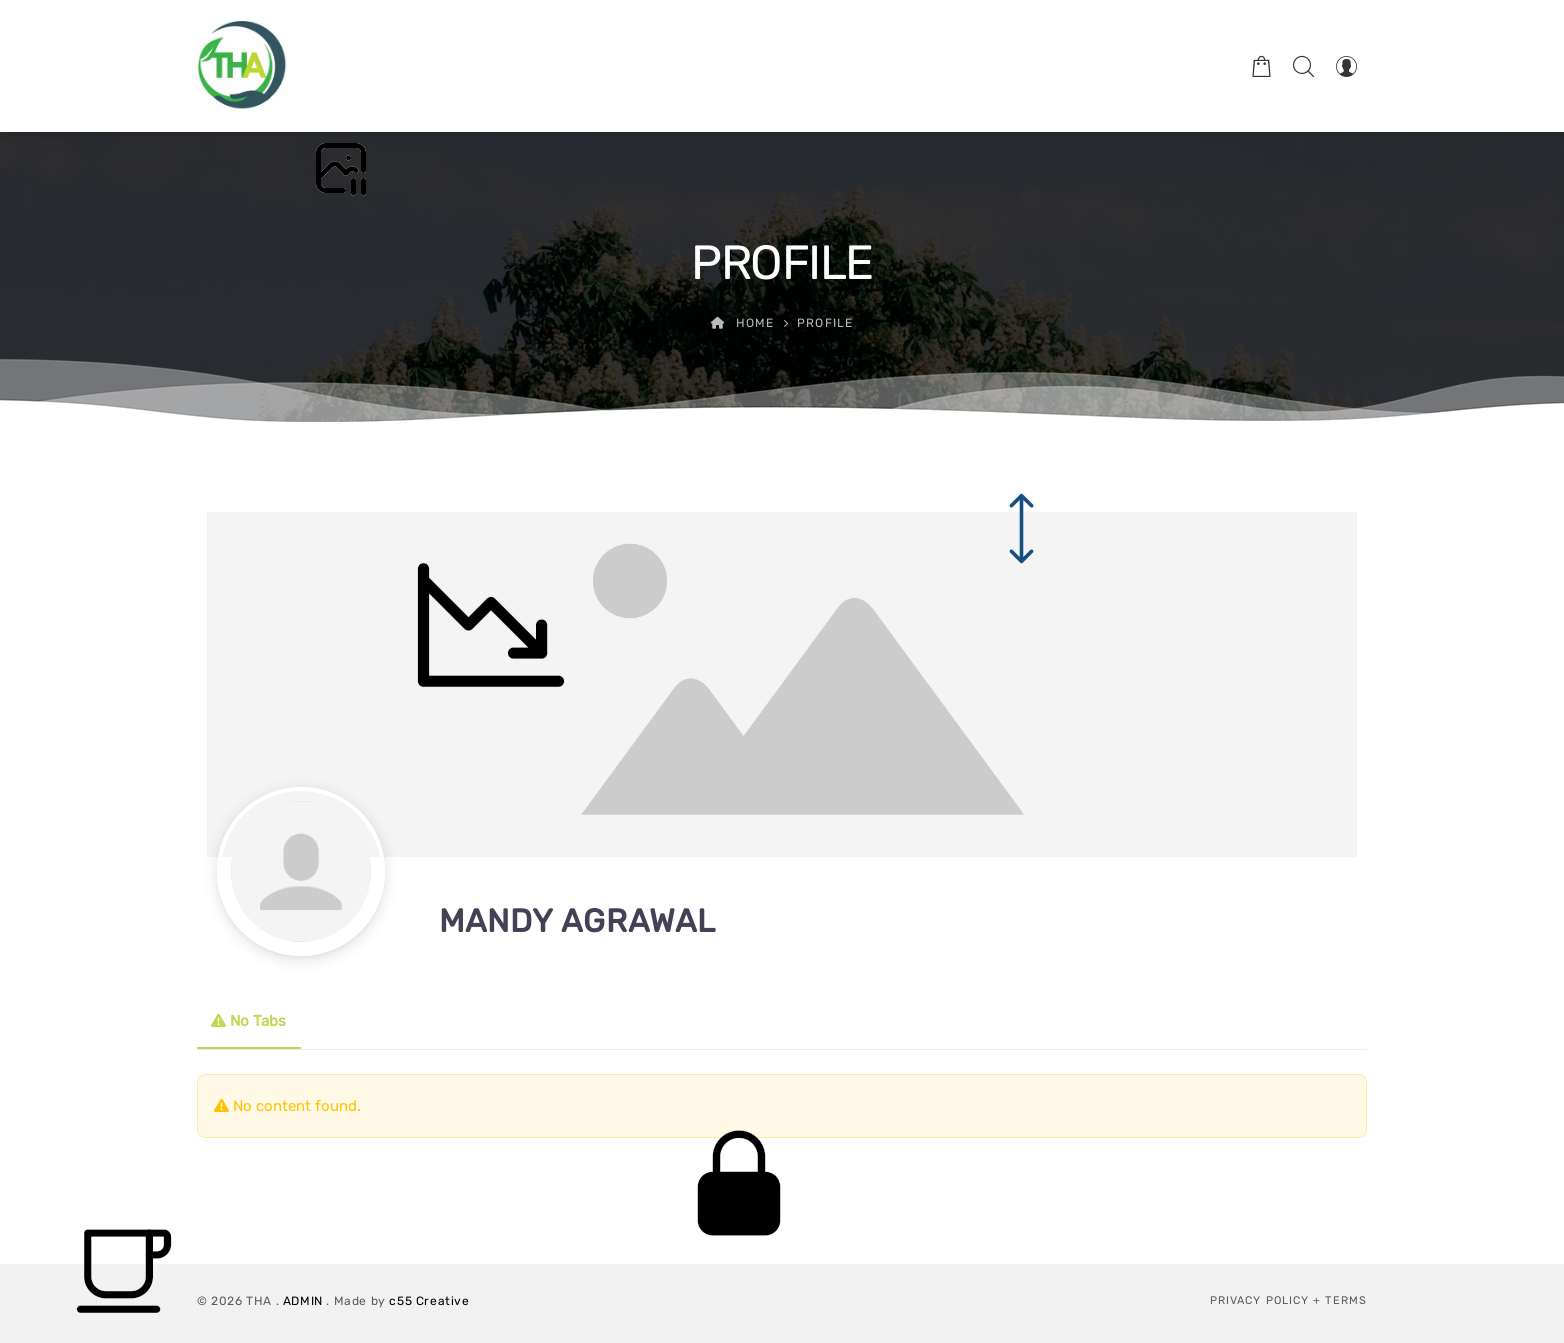 The image size is (1564, 1343). Describe the element at coordinates (341, 168) in the screenshot. I see `pause photo slideshow or gallery playback` at that location.